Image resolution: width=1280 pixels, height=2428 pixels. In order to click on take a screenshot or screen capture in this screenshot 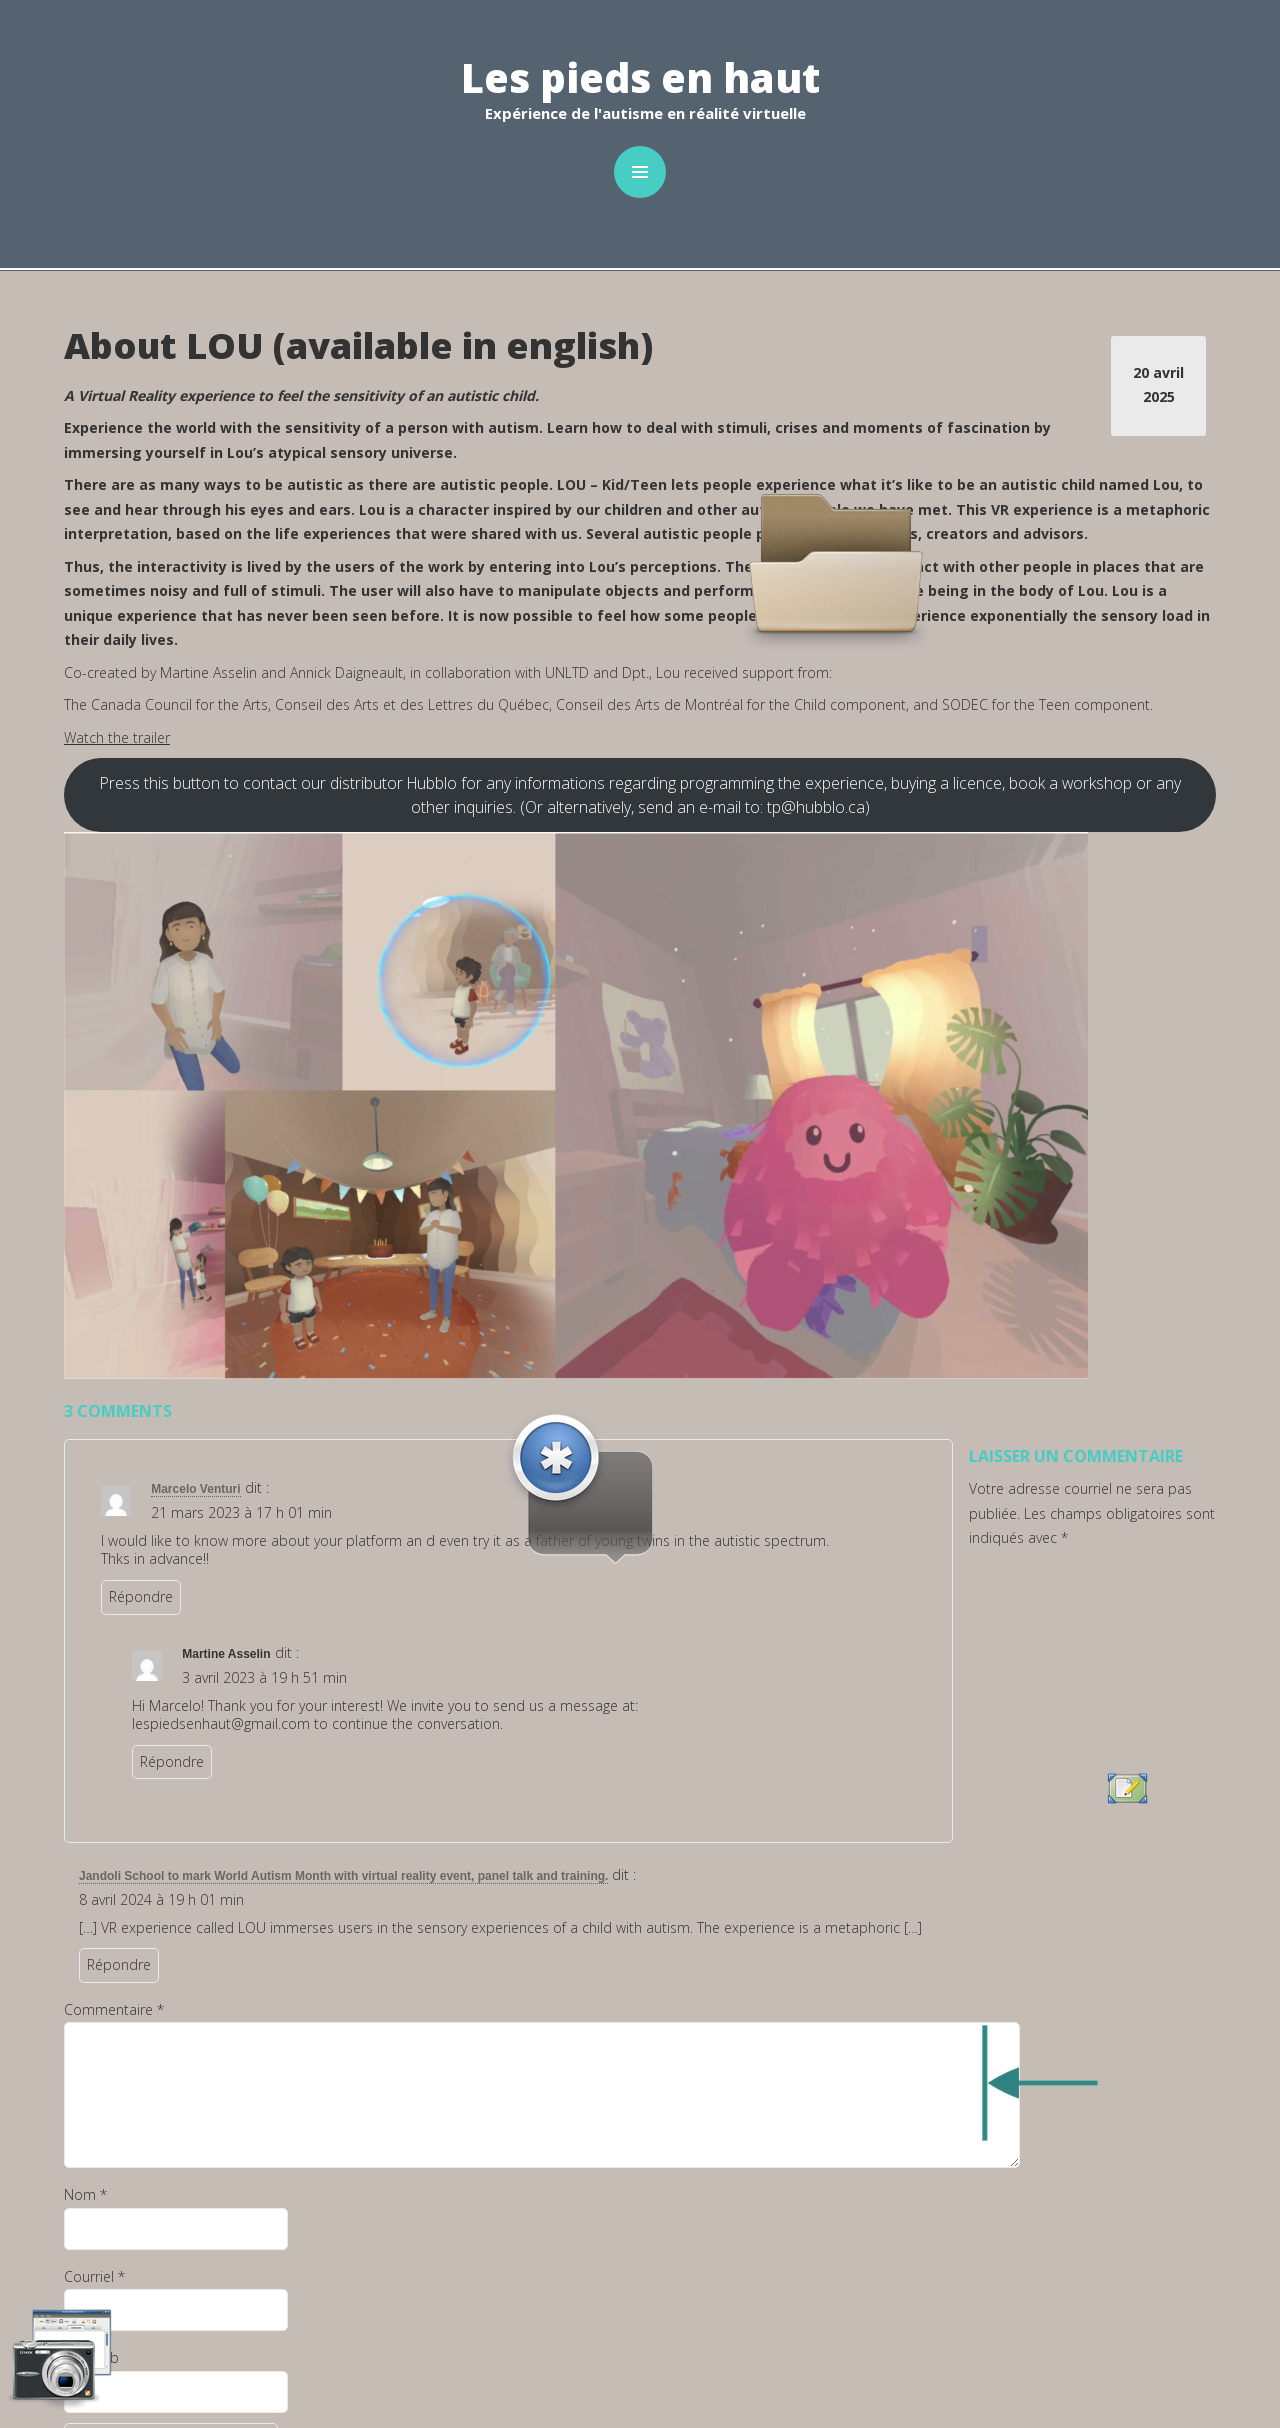, I will do `click(61, 2355)`.